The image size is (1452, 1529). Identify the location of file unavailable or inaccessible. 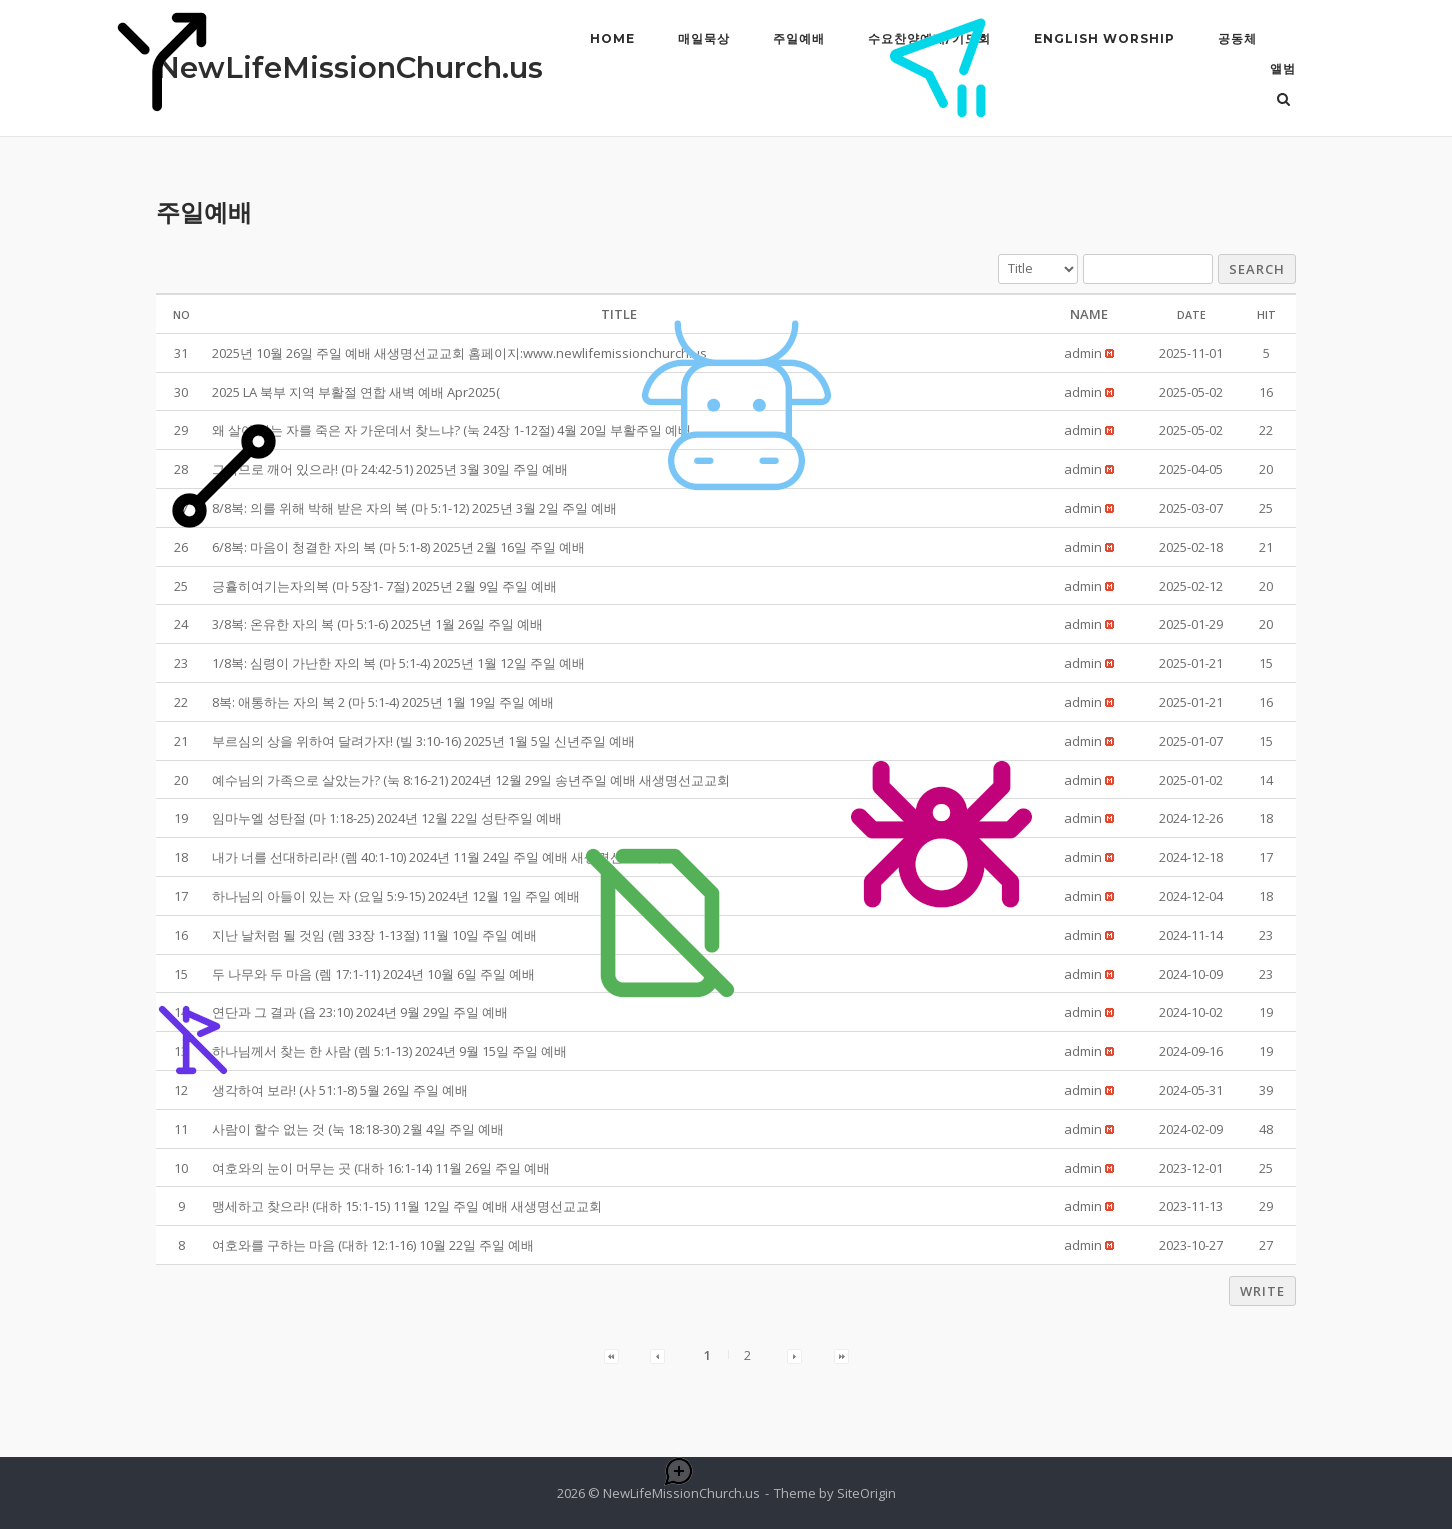
(660, 923).